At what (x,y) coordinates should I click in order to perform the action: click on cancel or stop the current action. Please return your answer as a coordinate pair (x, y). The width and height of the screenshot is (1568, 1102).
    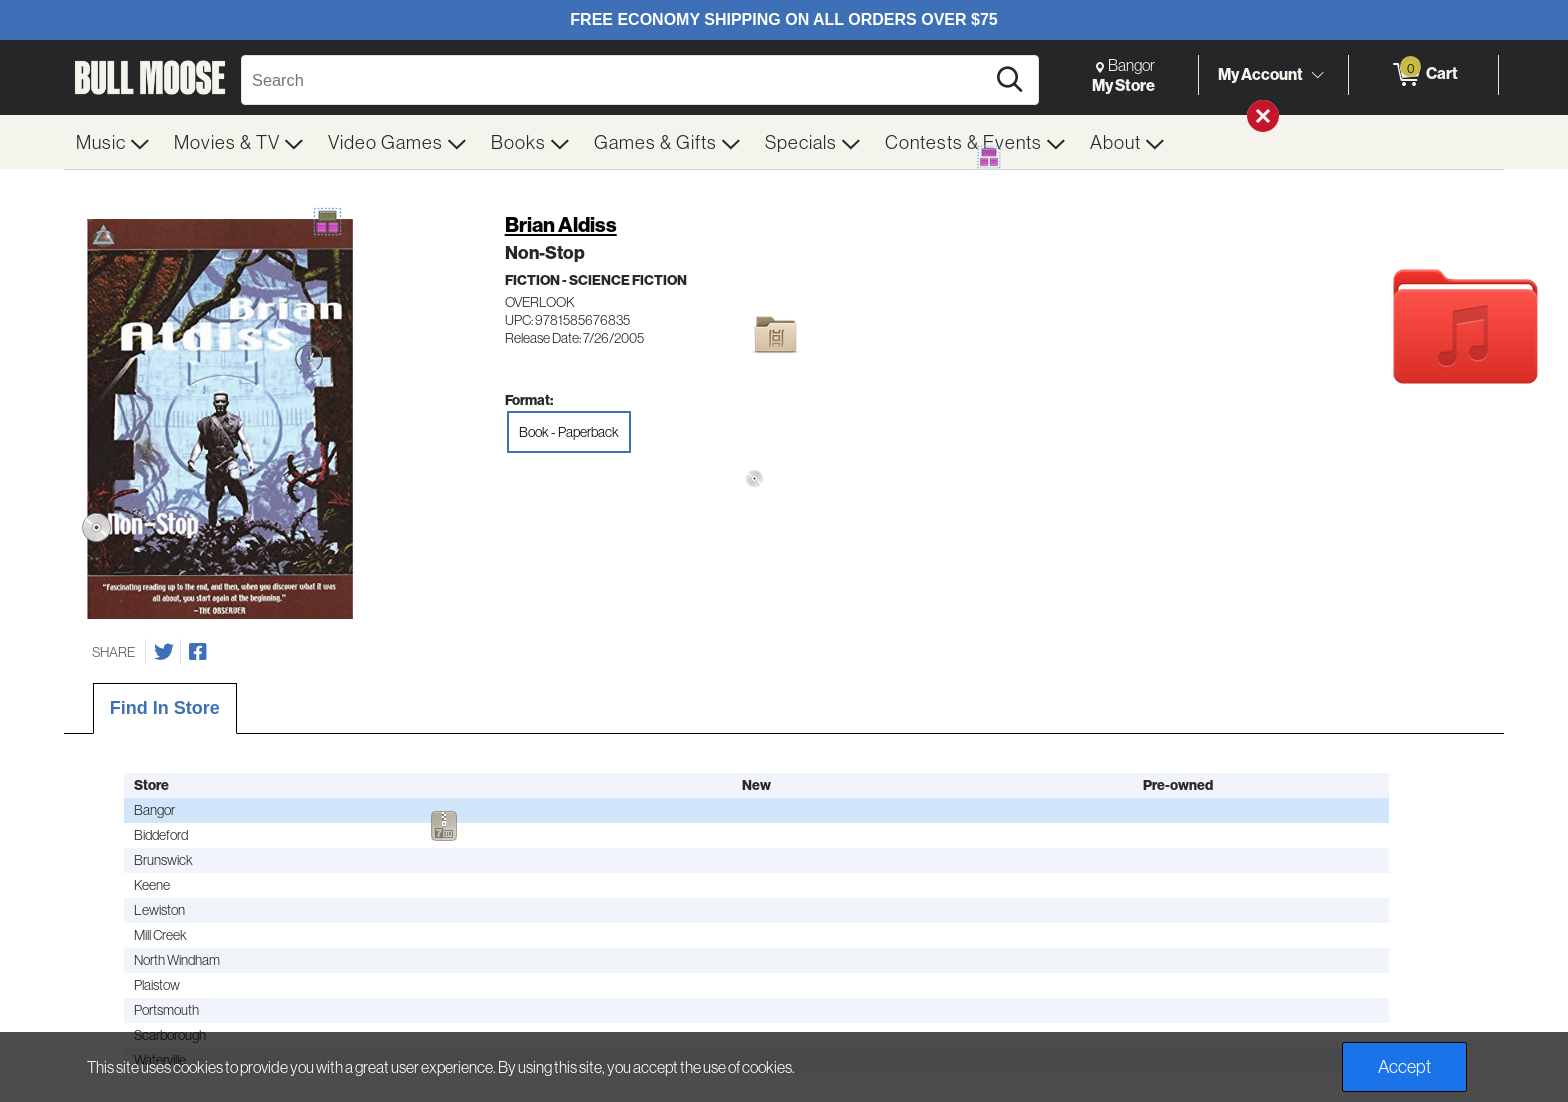
    Looking at the image, I should click on (1263, 116).